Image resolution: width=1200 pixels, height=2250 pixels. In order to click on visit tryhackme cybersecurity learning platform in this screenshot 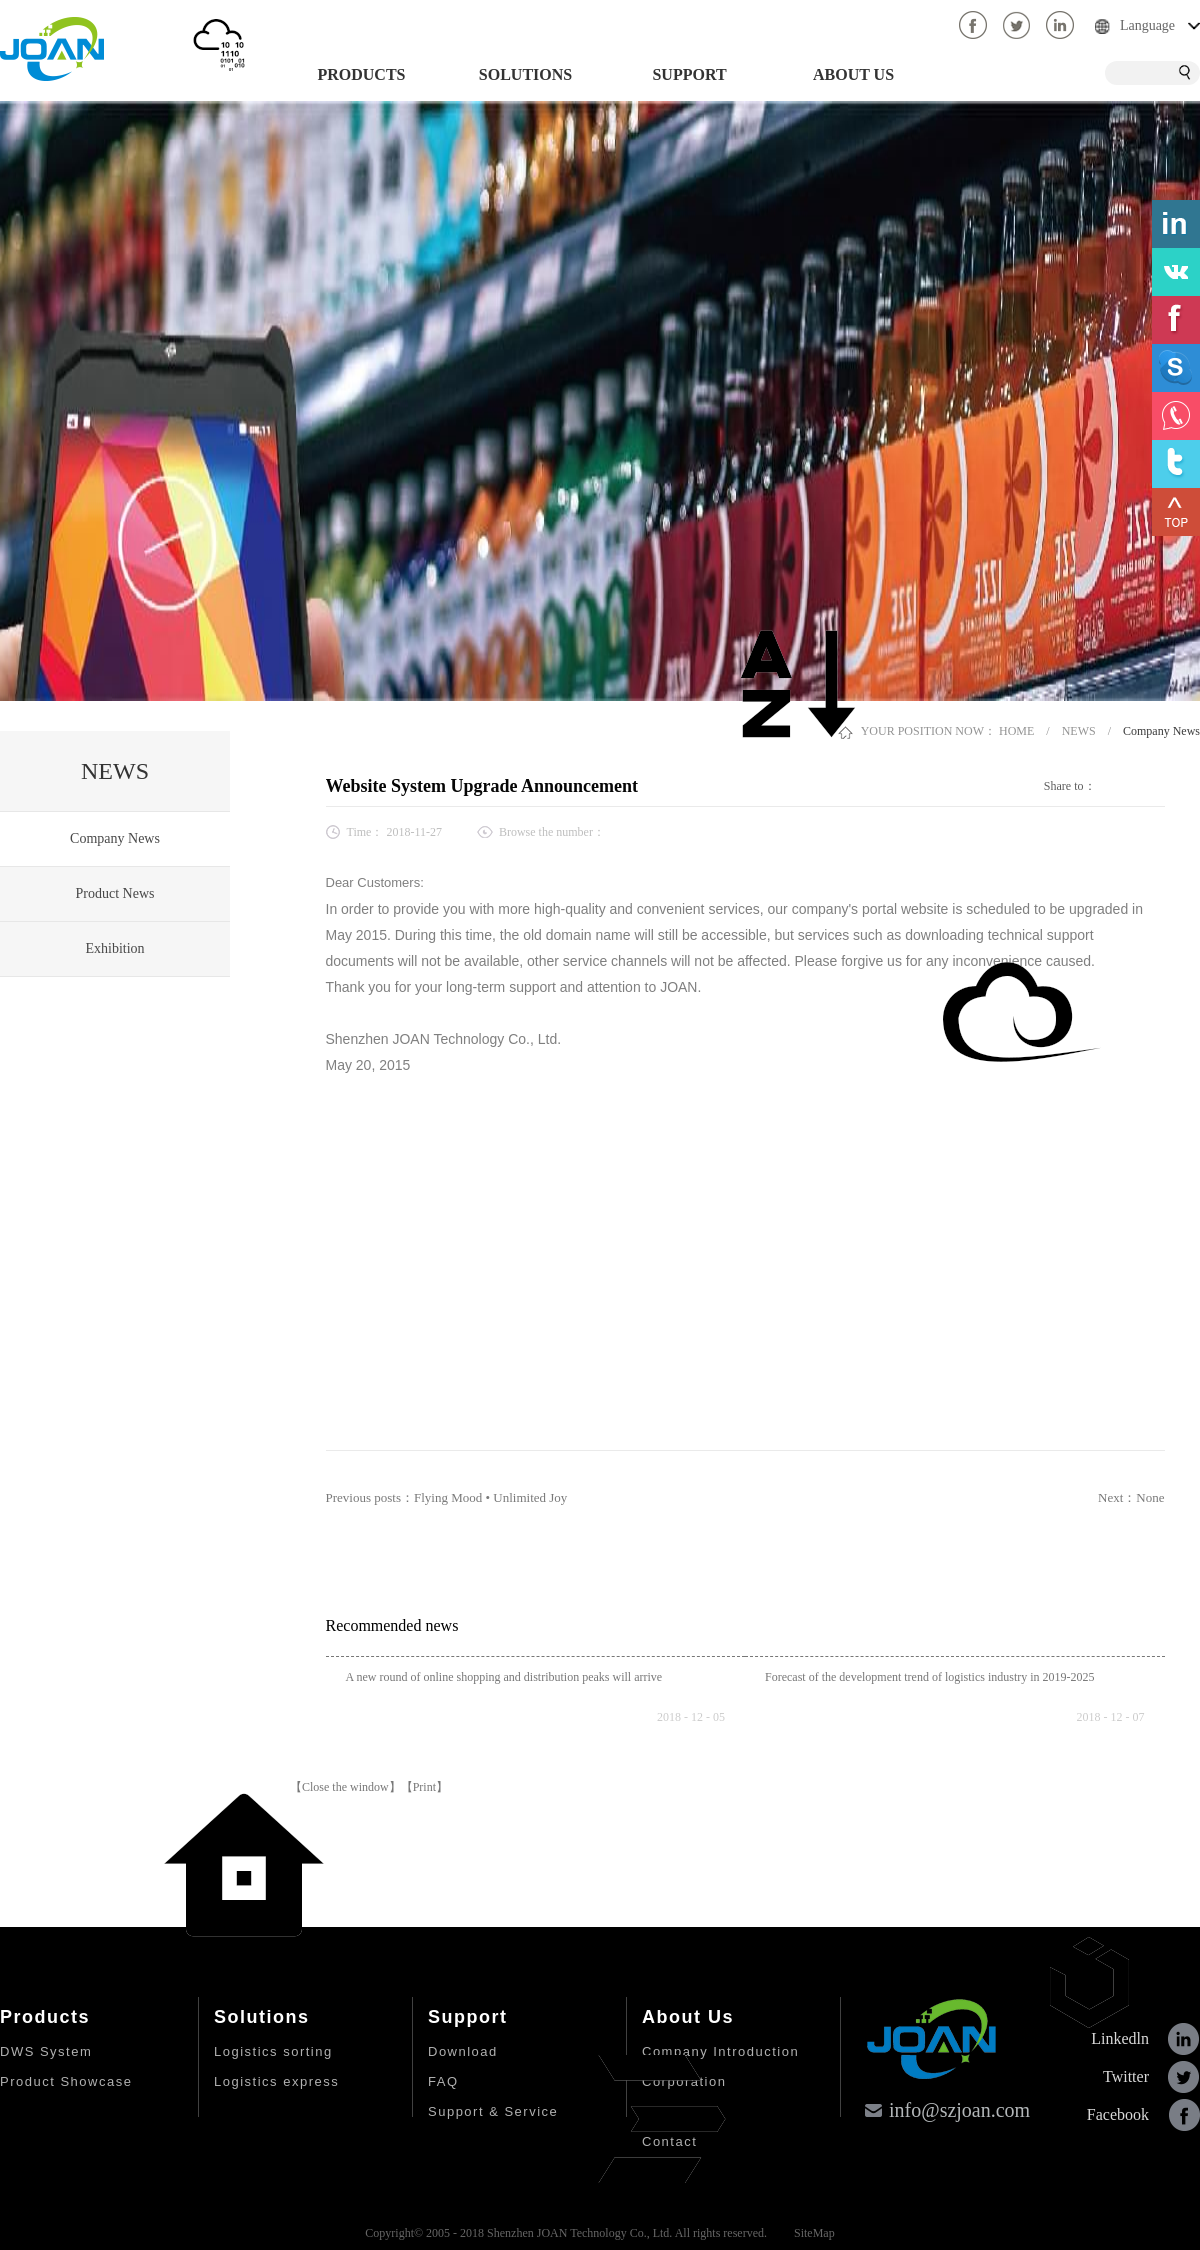, I will do `click(219, 45)`.